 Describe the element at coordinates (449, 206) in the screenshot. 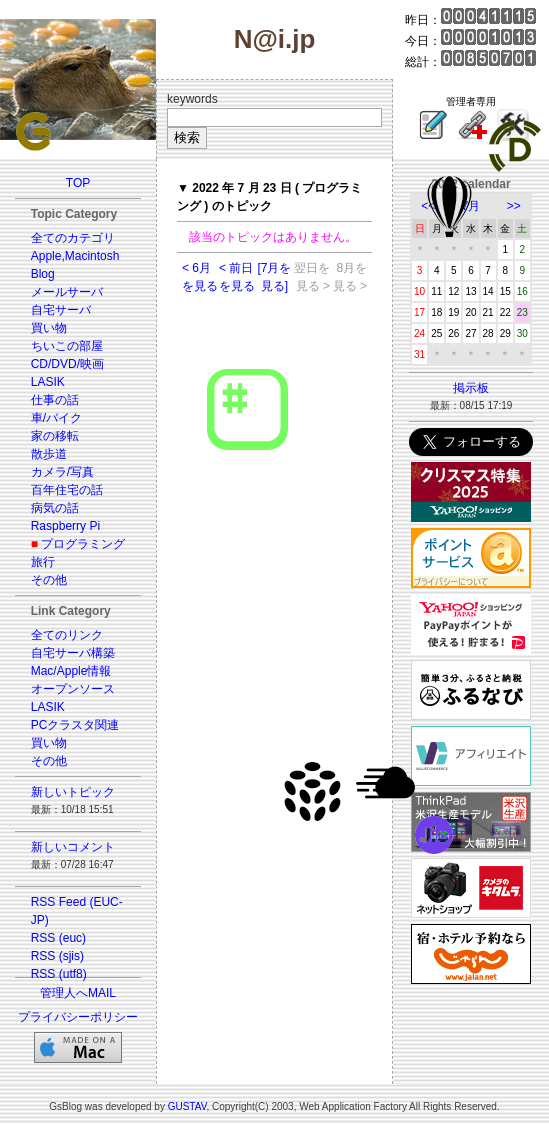

I see `open CorelDRAW application` at that location.